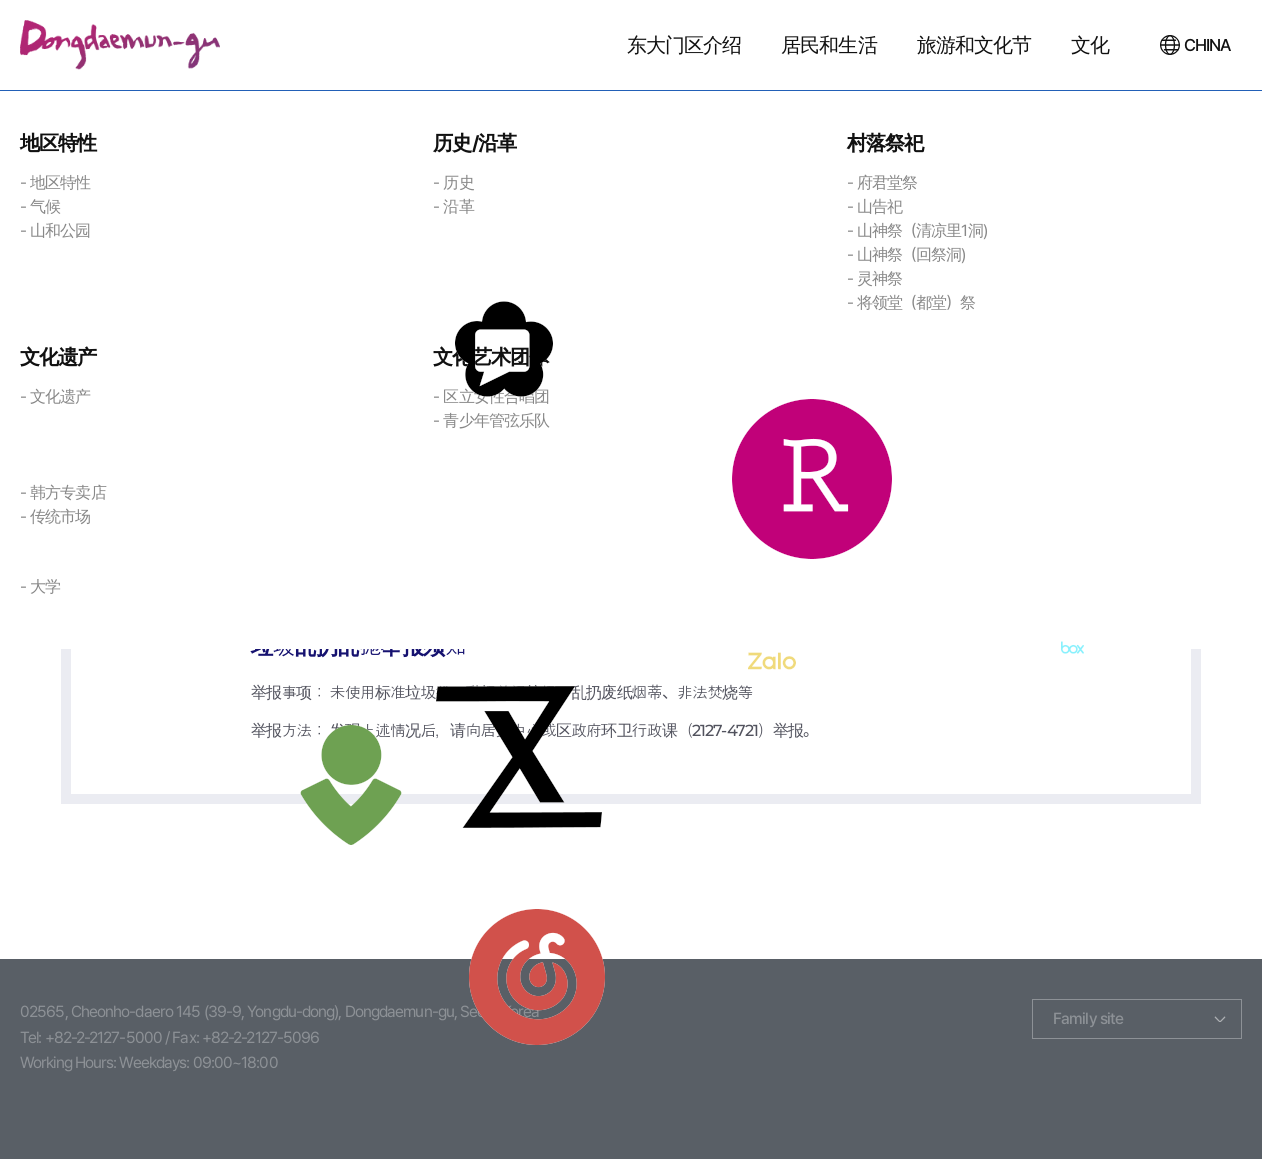 This screenshot has width=1262, height=1159. I want to click on open RStudio IDE application, so click(812, 479).